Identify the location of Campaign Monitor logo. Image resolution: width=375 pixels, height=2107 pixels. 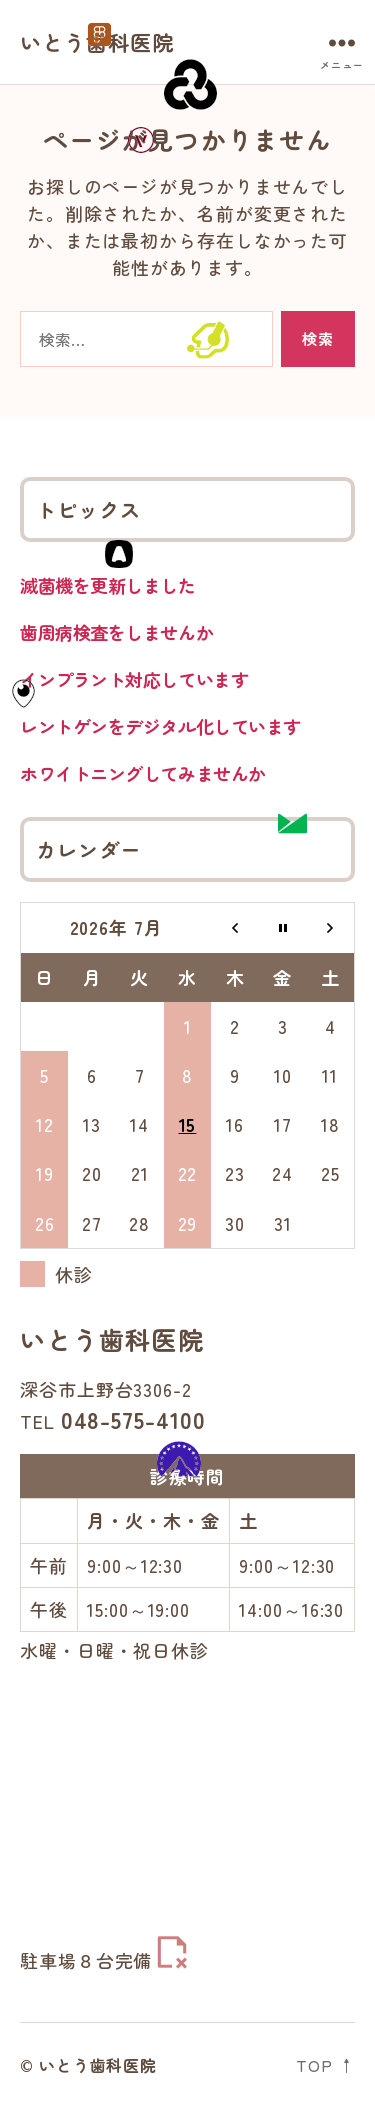
(292, 823).